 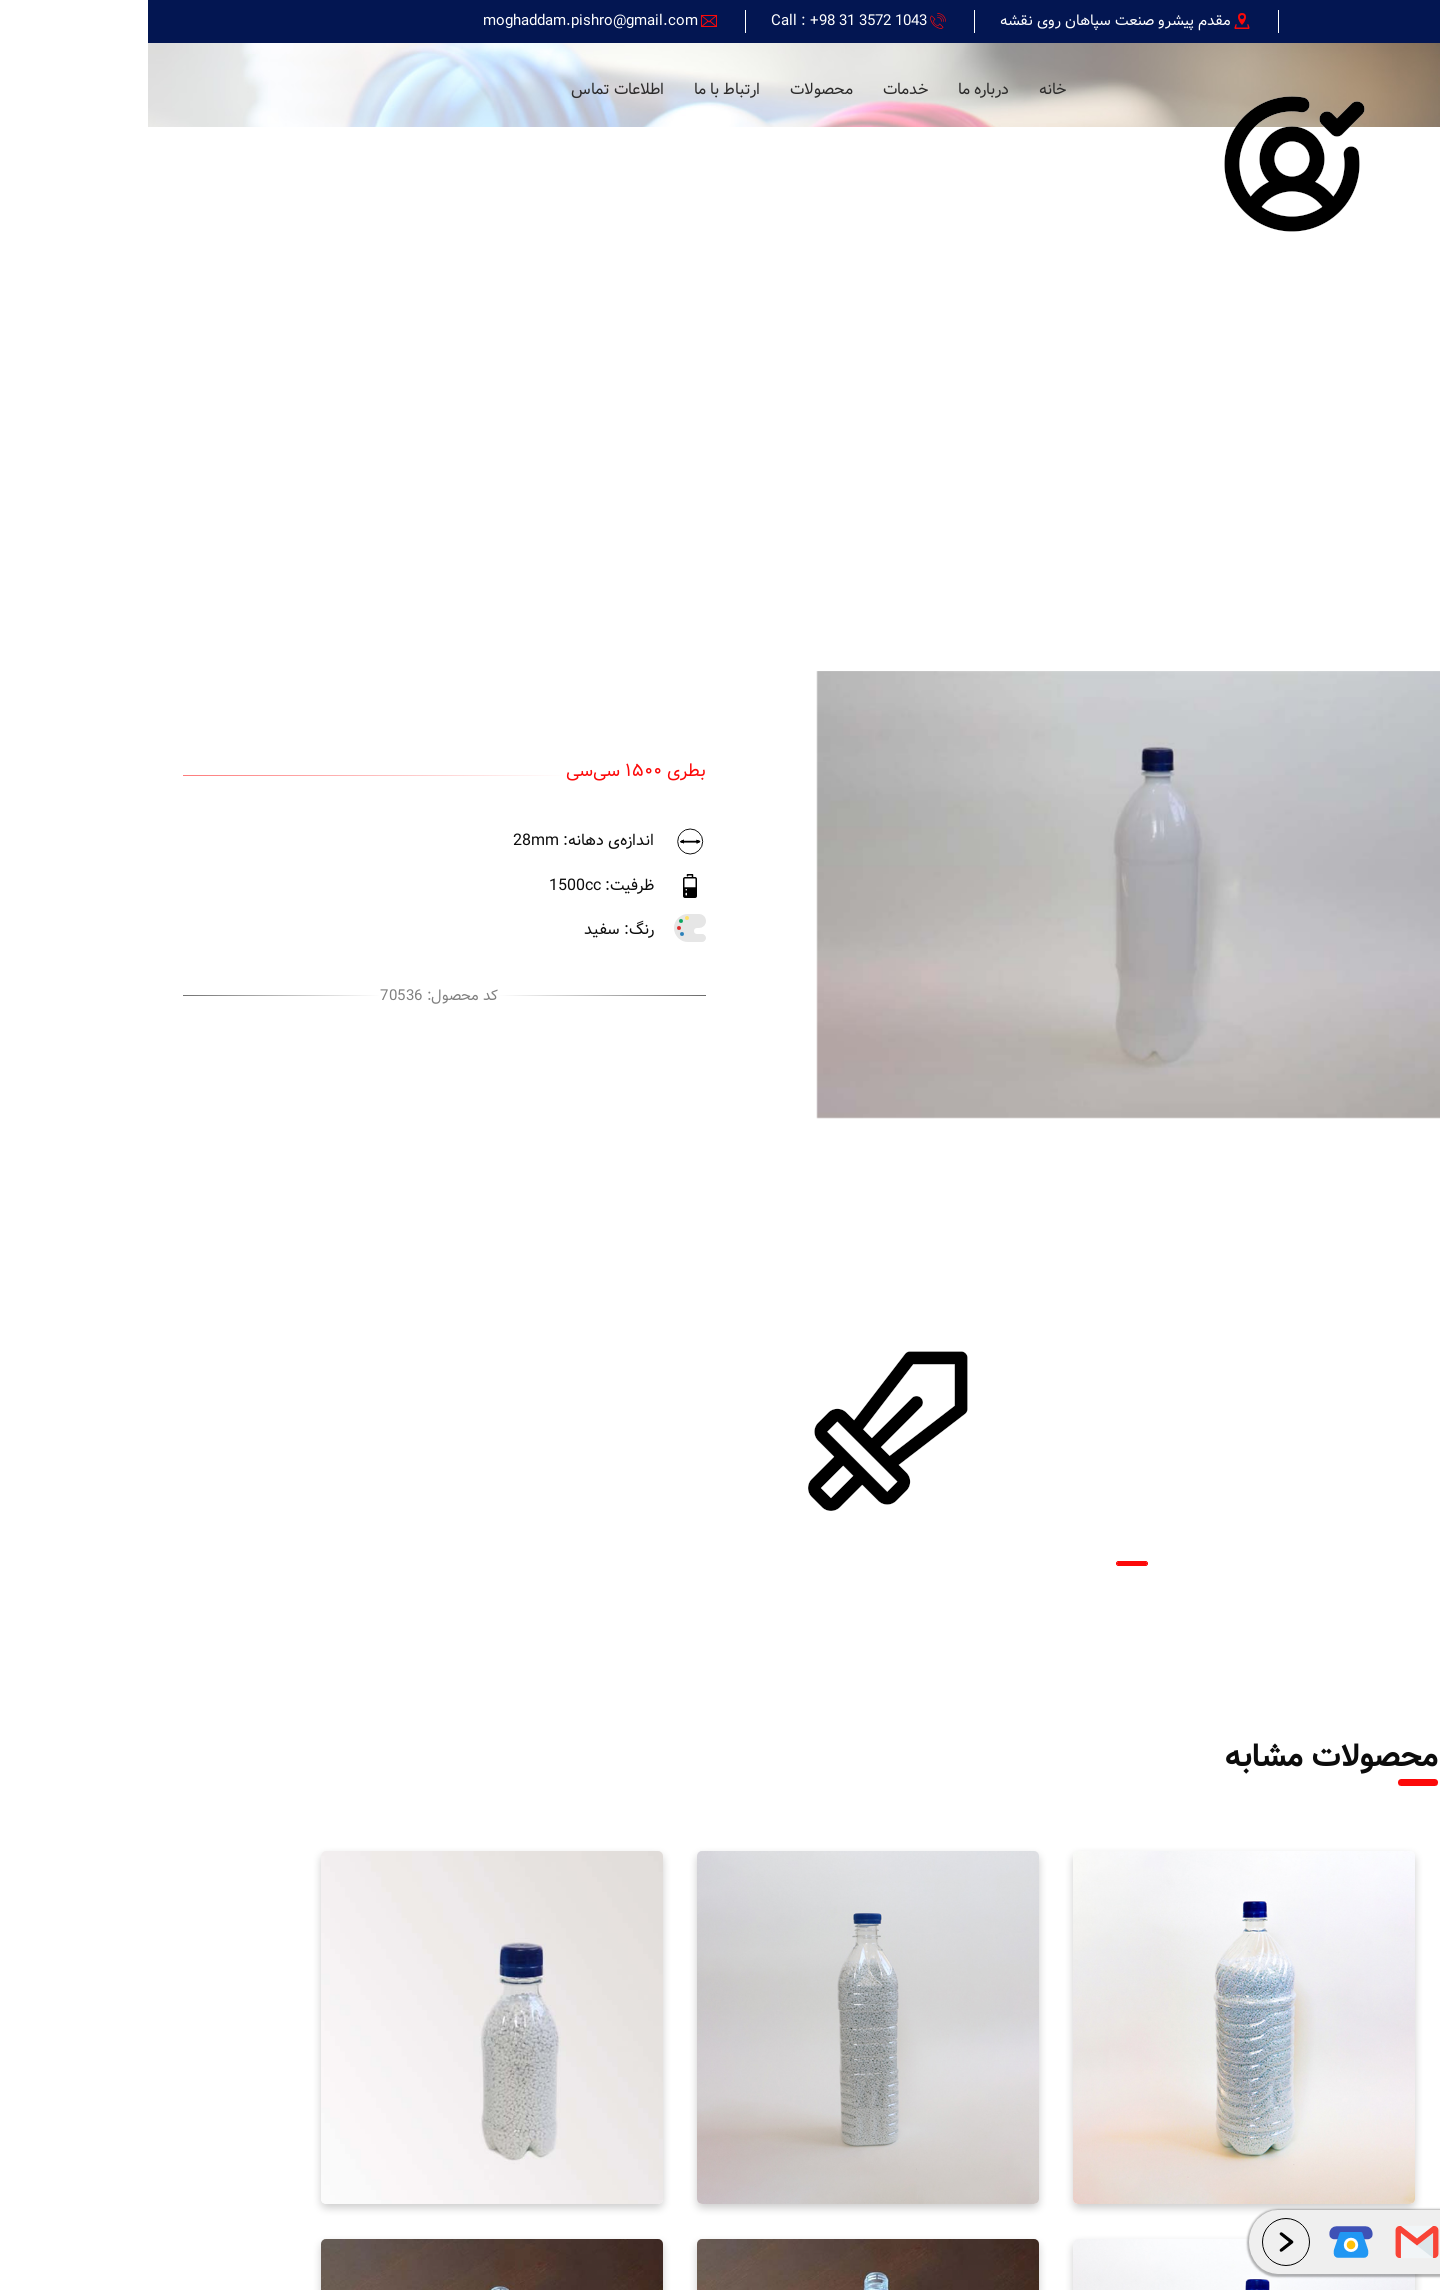 I want to click on access combat or battle features, so click(x=891, y=1428).